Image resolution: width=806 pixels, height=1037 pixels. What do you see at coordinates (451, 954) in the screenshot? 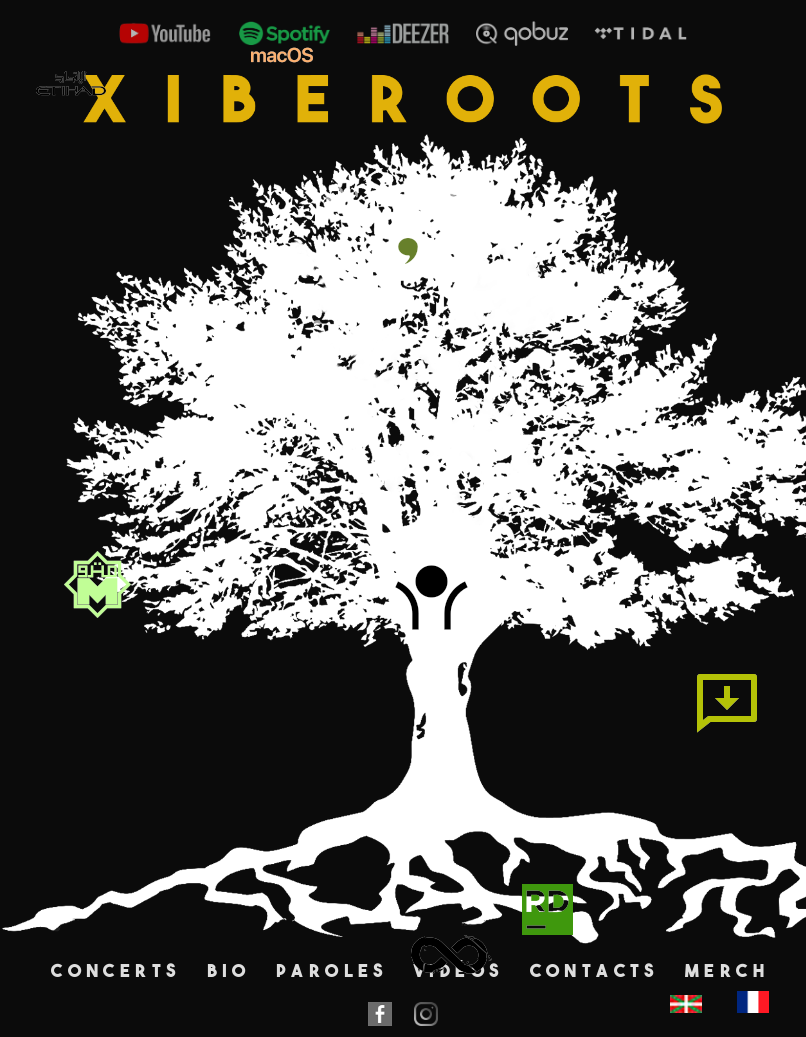
I see `infinityfree web hosting service logo` at bounding box center [451, 954].